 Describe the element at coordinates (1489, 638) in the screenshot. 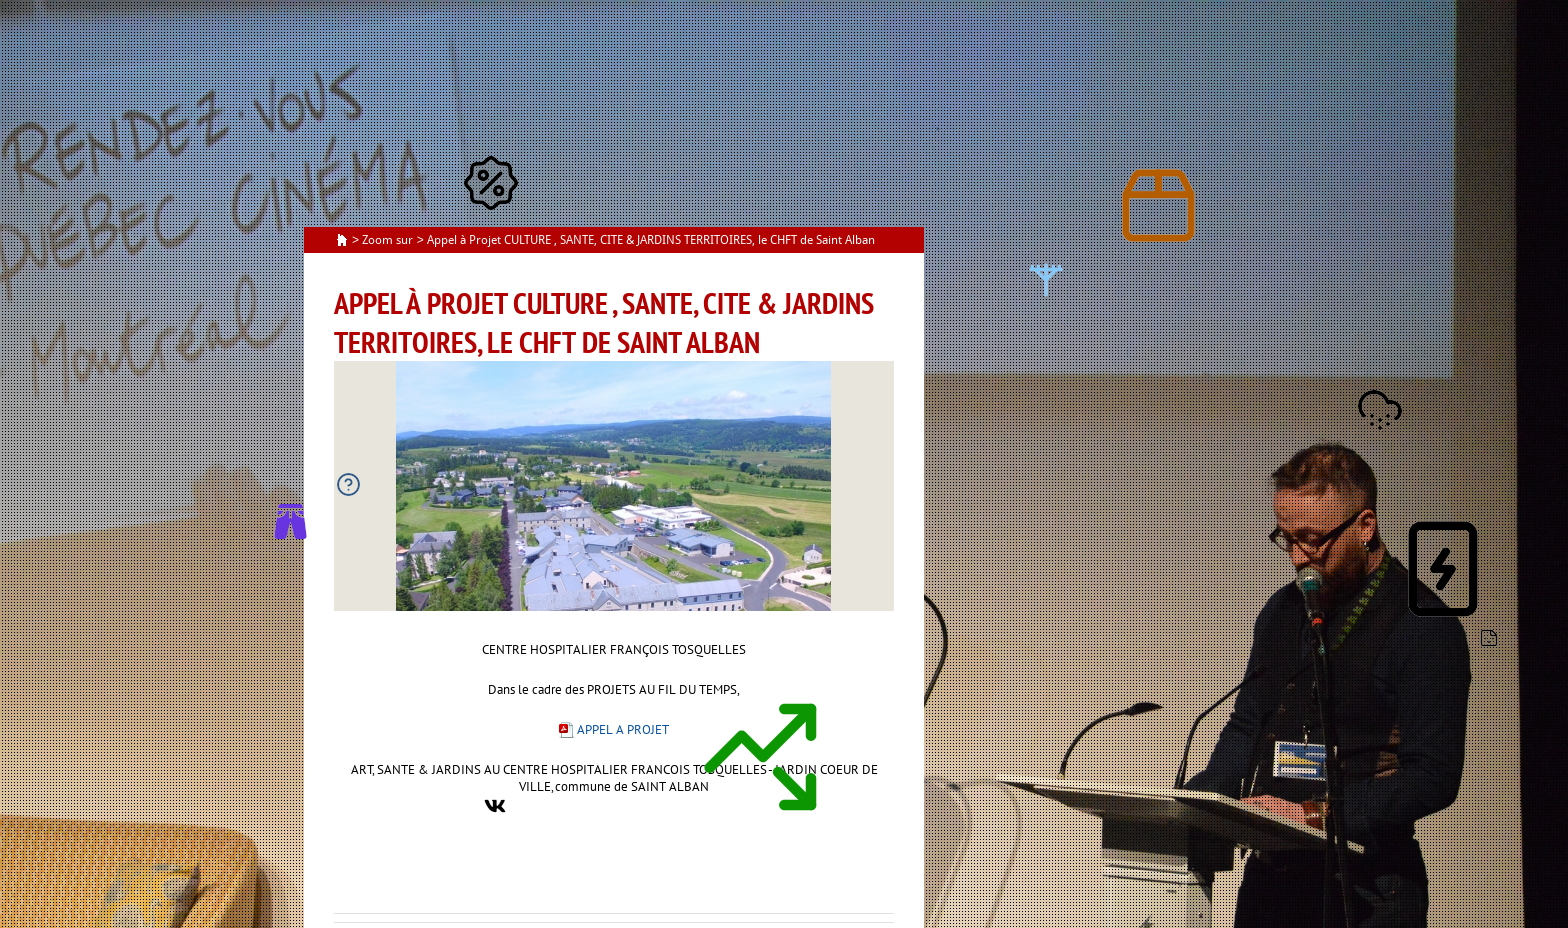

I see `add a sticker to your message` at that location.